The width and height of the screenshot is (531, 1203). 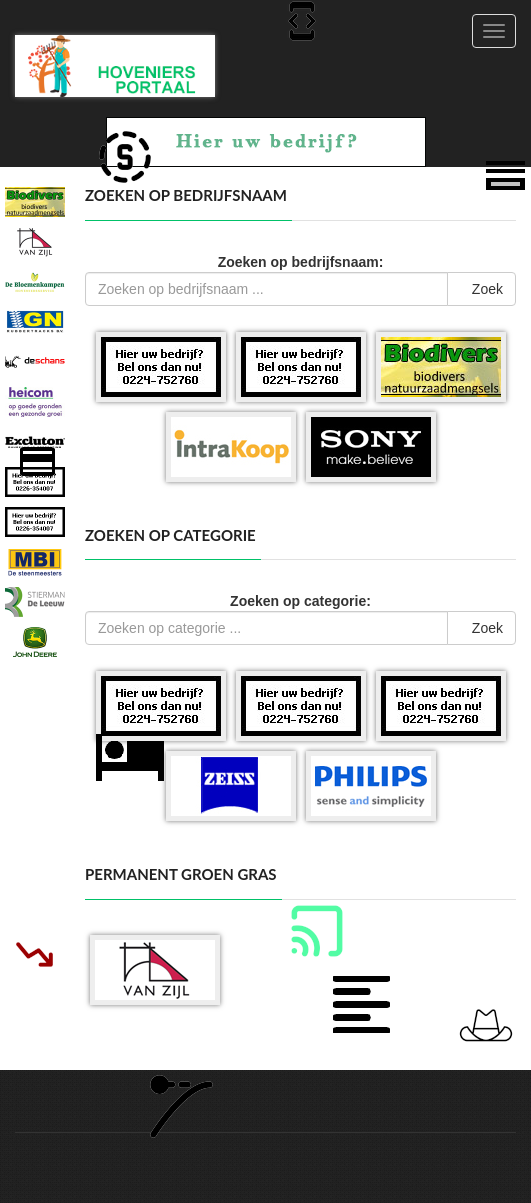 I want to click on find nearby hotels or accommodations, so click(x=130, y=756).